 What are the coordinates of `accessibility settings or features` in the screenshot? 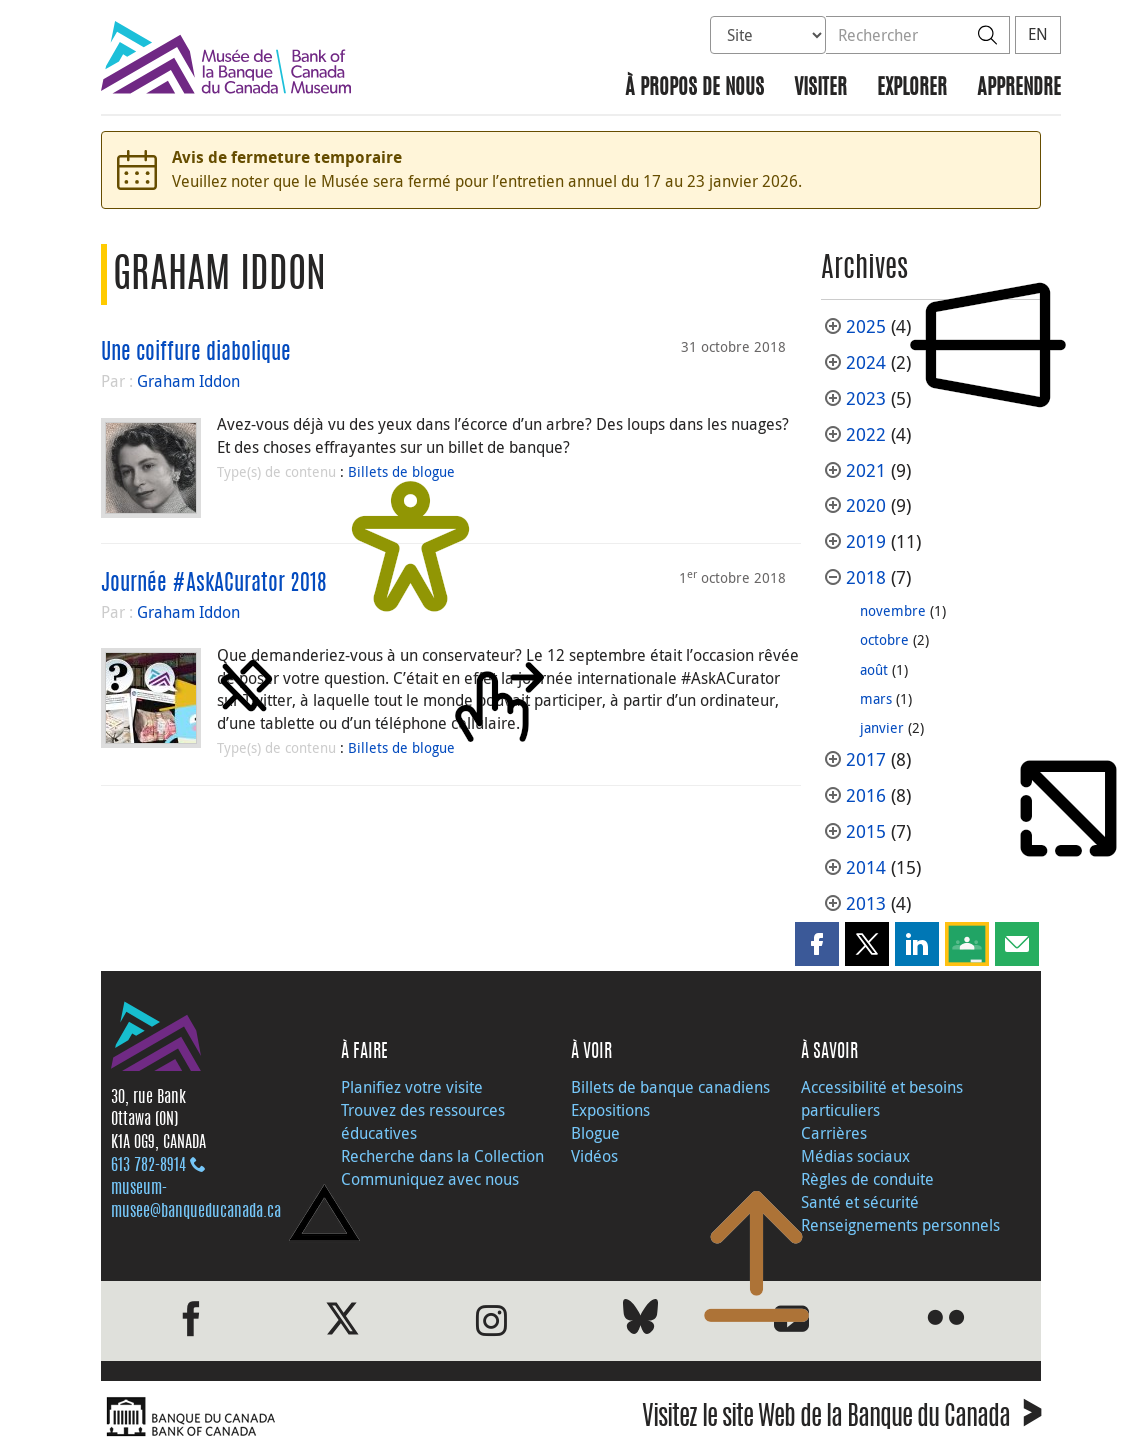 It's located at (410, 548).